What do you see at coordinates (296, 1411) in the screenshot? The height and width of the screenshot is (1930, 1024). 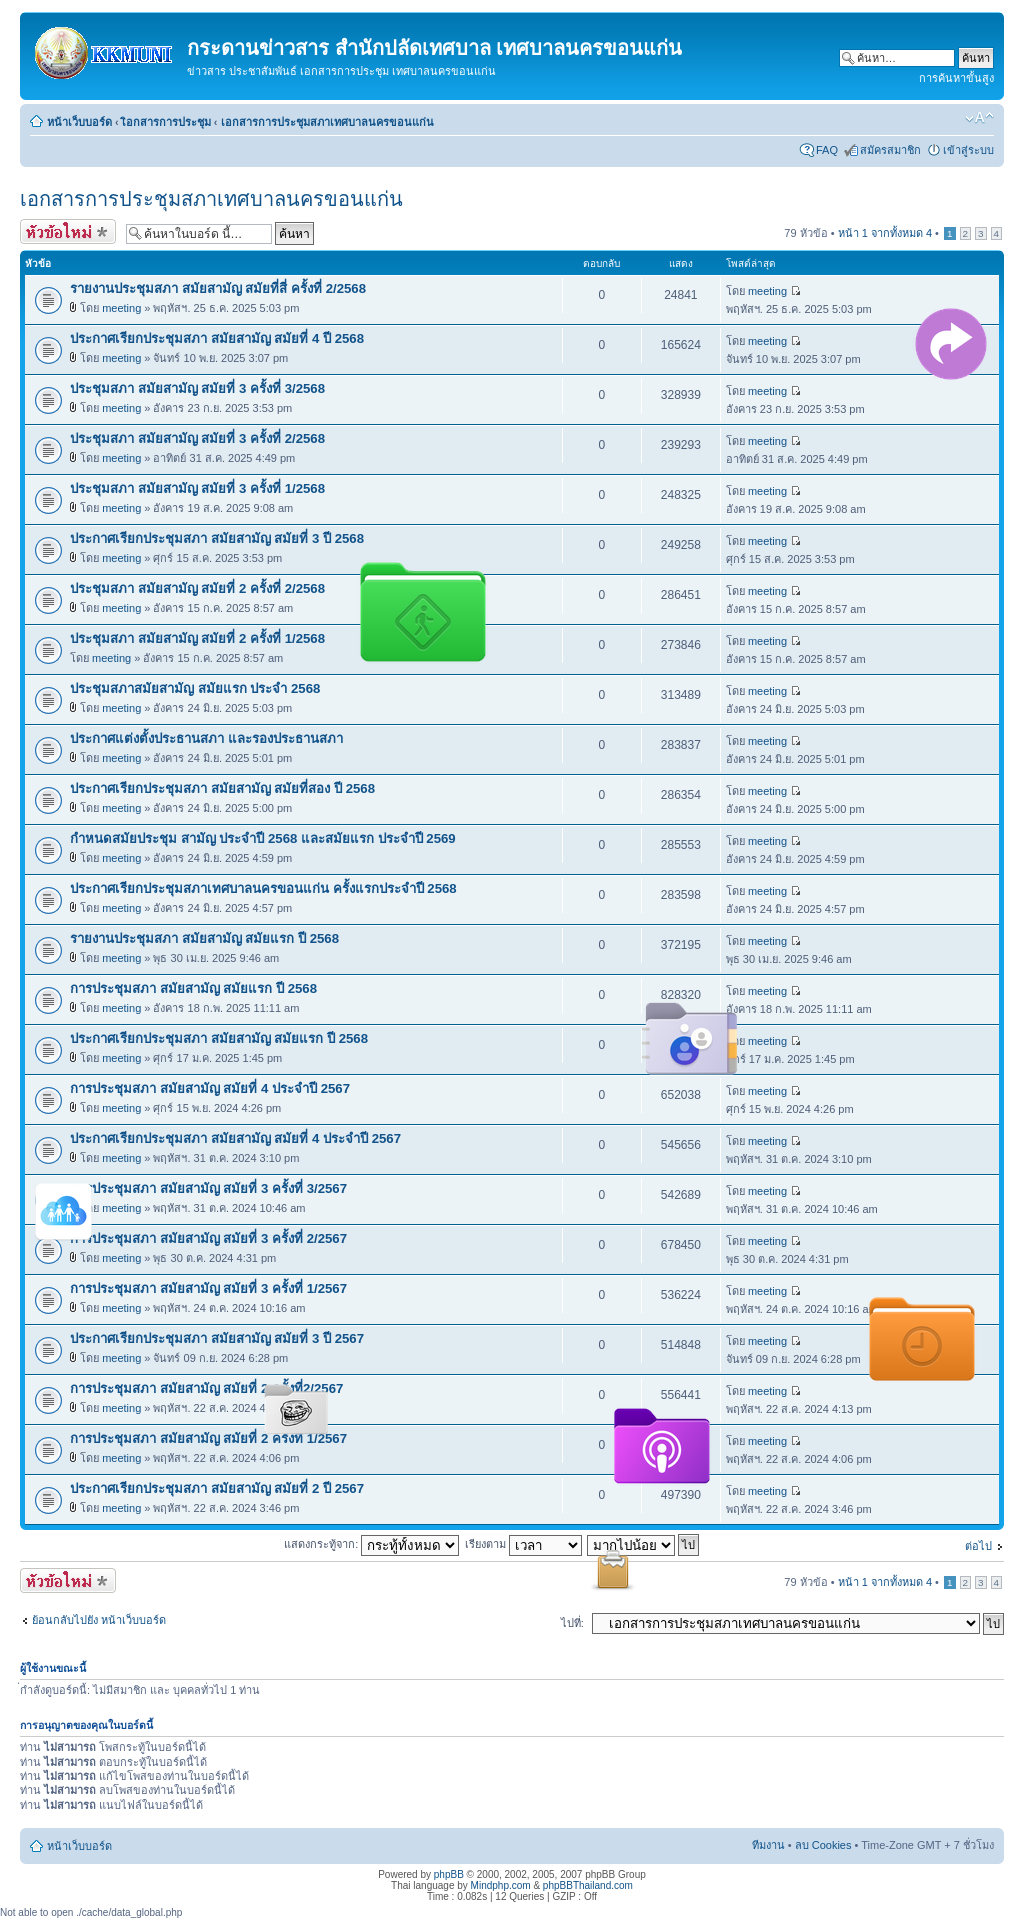 I see `open your meme collection folder` at bounding box center [296, 1411].